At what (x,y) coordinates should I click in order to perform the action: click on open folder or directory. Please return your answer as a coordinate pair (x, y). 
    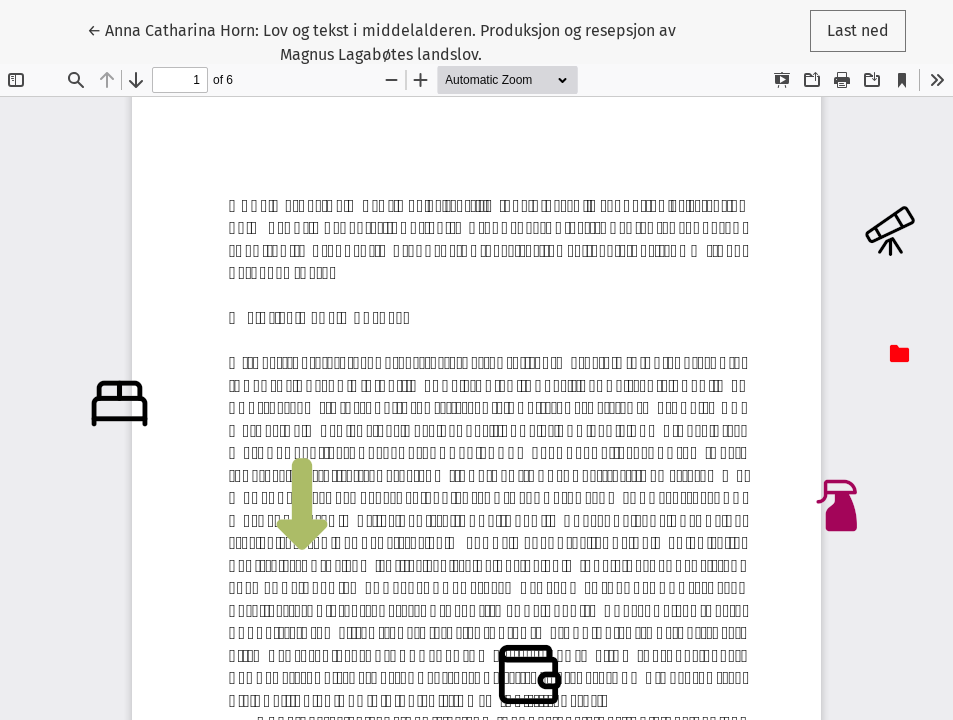
    Looking at the image, I should click on (899, 353).